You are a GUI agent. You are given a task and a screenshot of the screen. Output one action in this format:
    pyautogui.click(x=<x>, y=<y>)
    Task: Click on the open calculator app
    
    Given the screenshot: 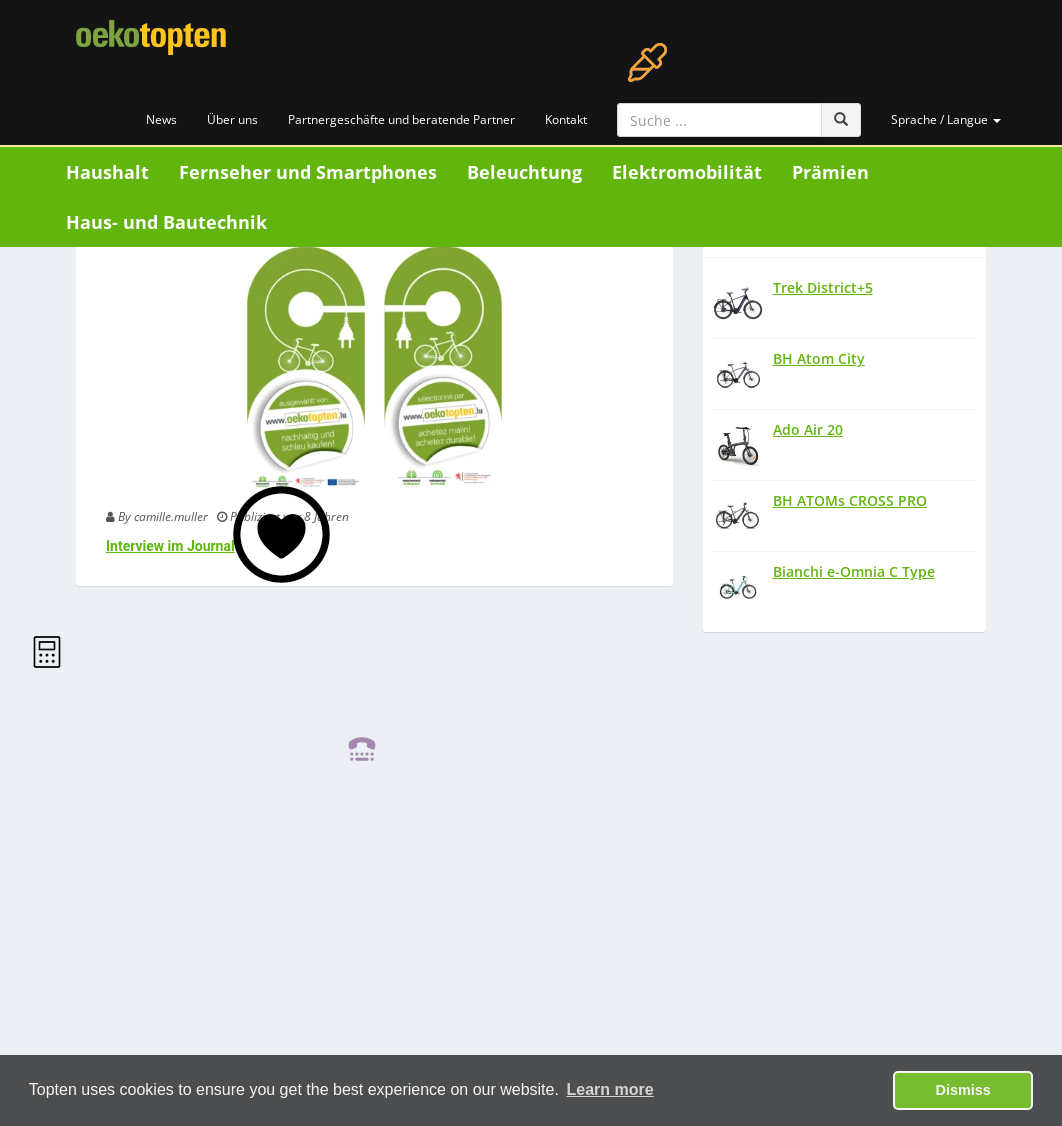 What is the action you would take?
    pyautogui.click(x=47, y=652)
    